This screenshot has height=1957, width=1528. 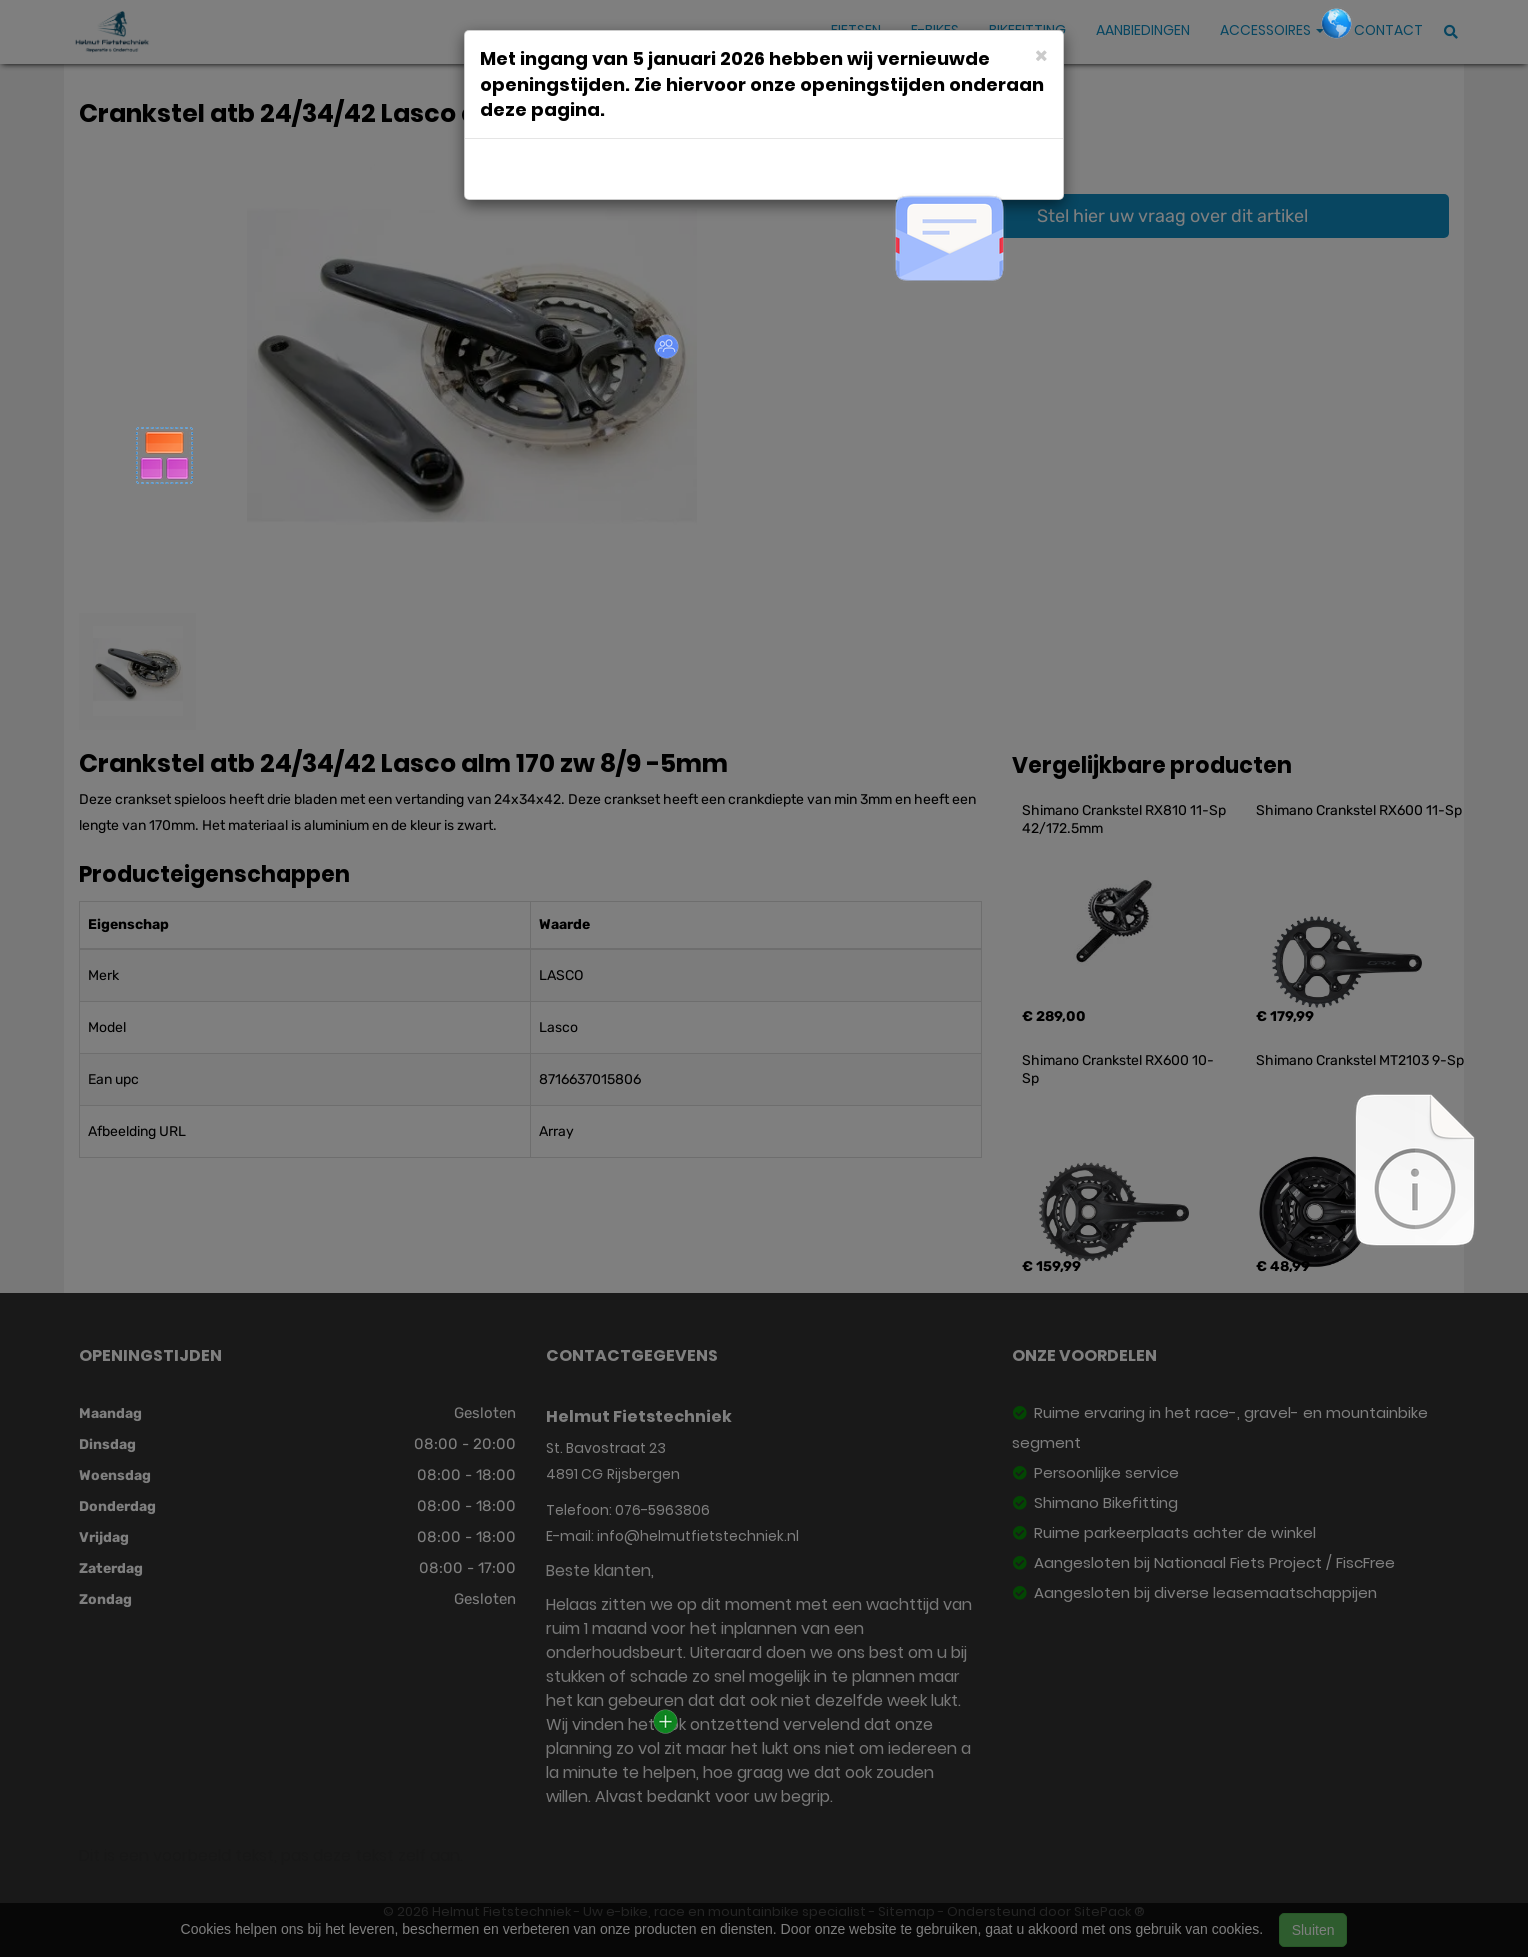 I want to click on a readme or documentation file, so click(x=1415, y=1170).